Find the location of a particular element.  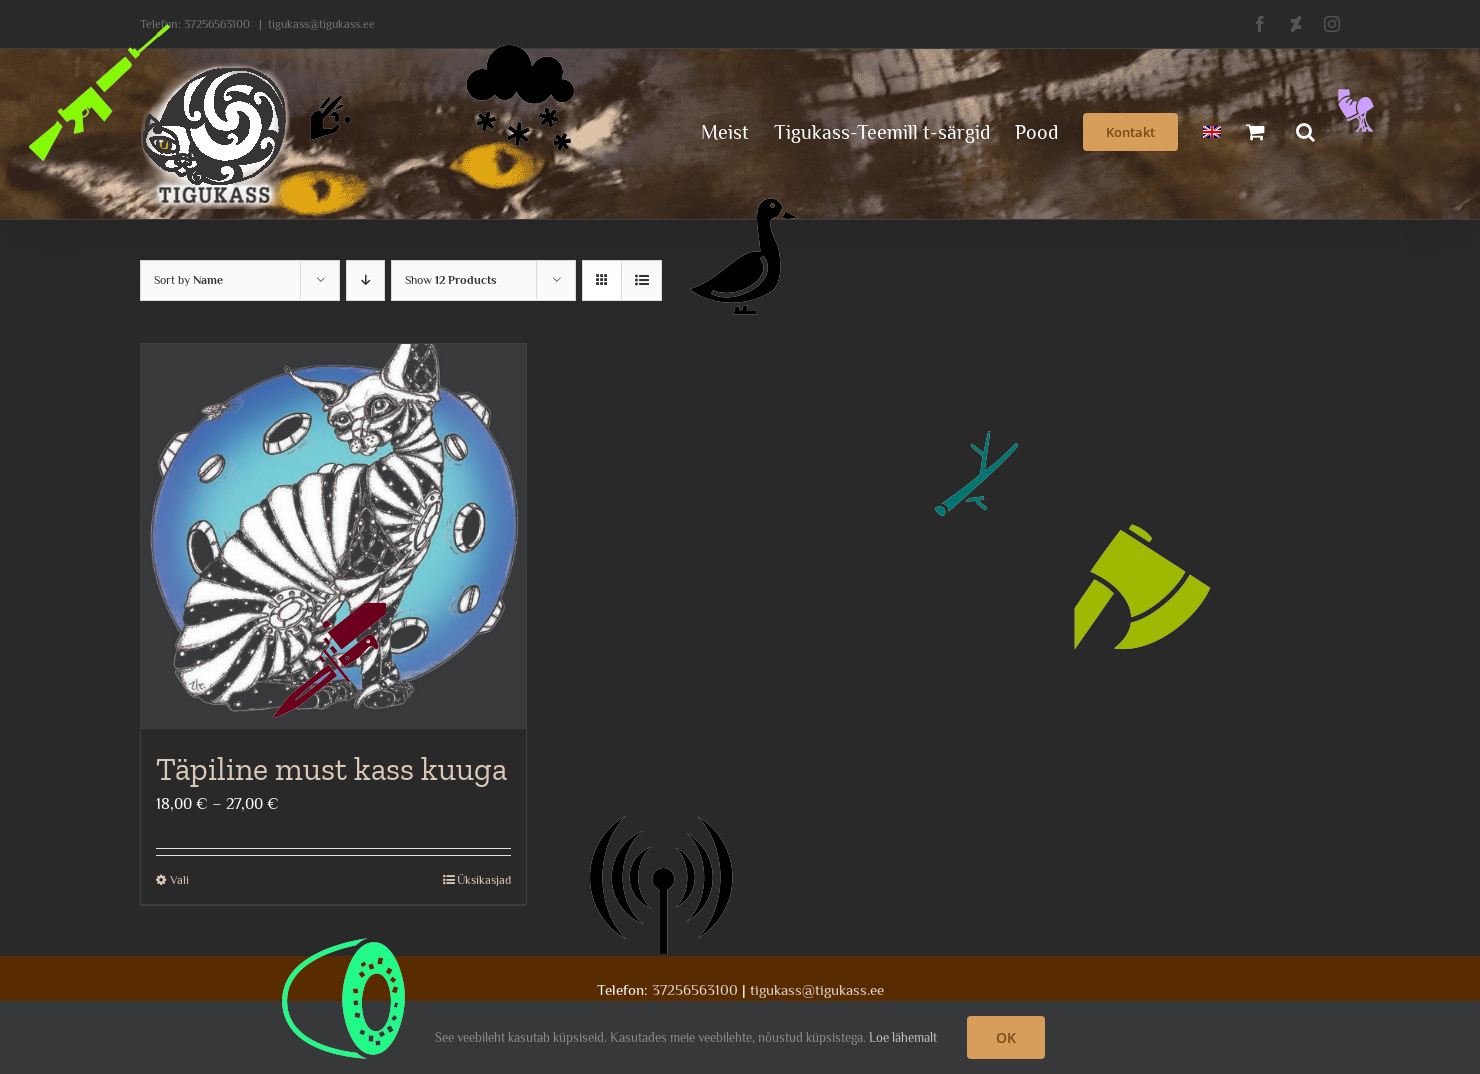

select the FN FAL rifle weapon is located at coordinates (99, 92).